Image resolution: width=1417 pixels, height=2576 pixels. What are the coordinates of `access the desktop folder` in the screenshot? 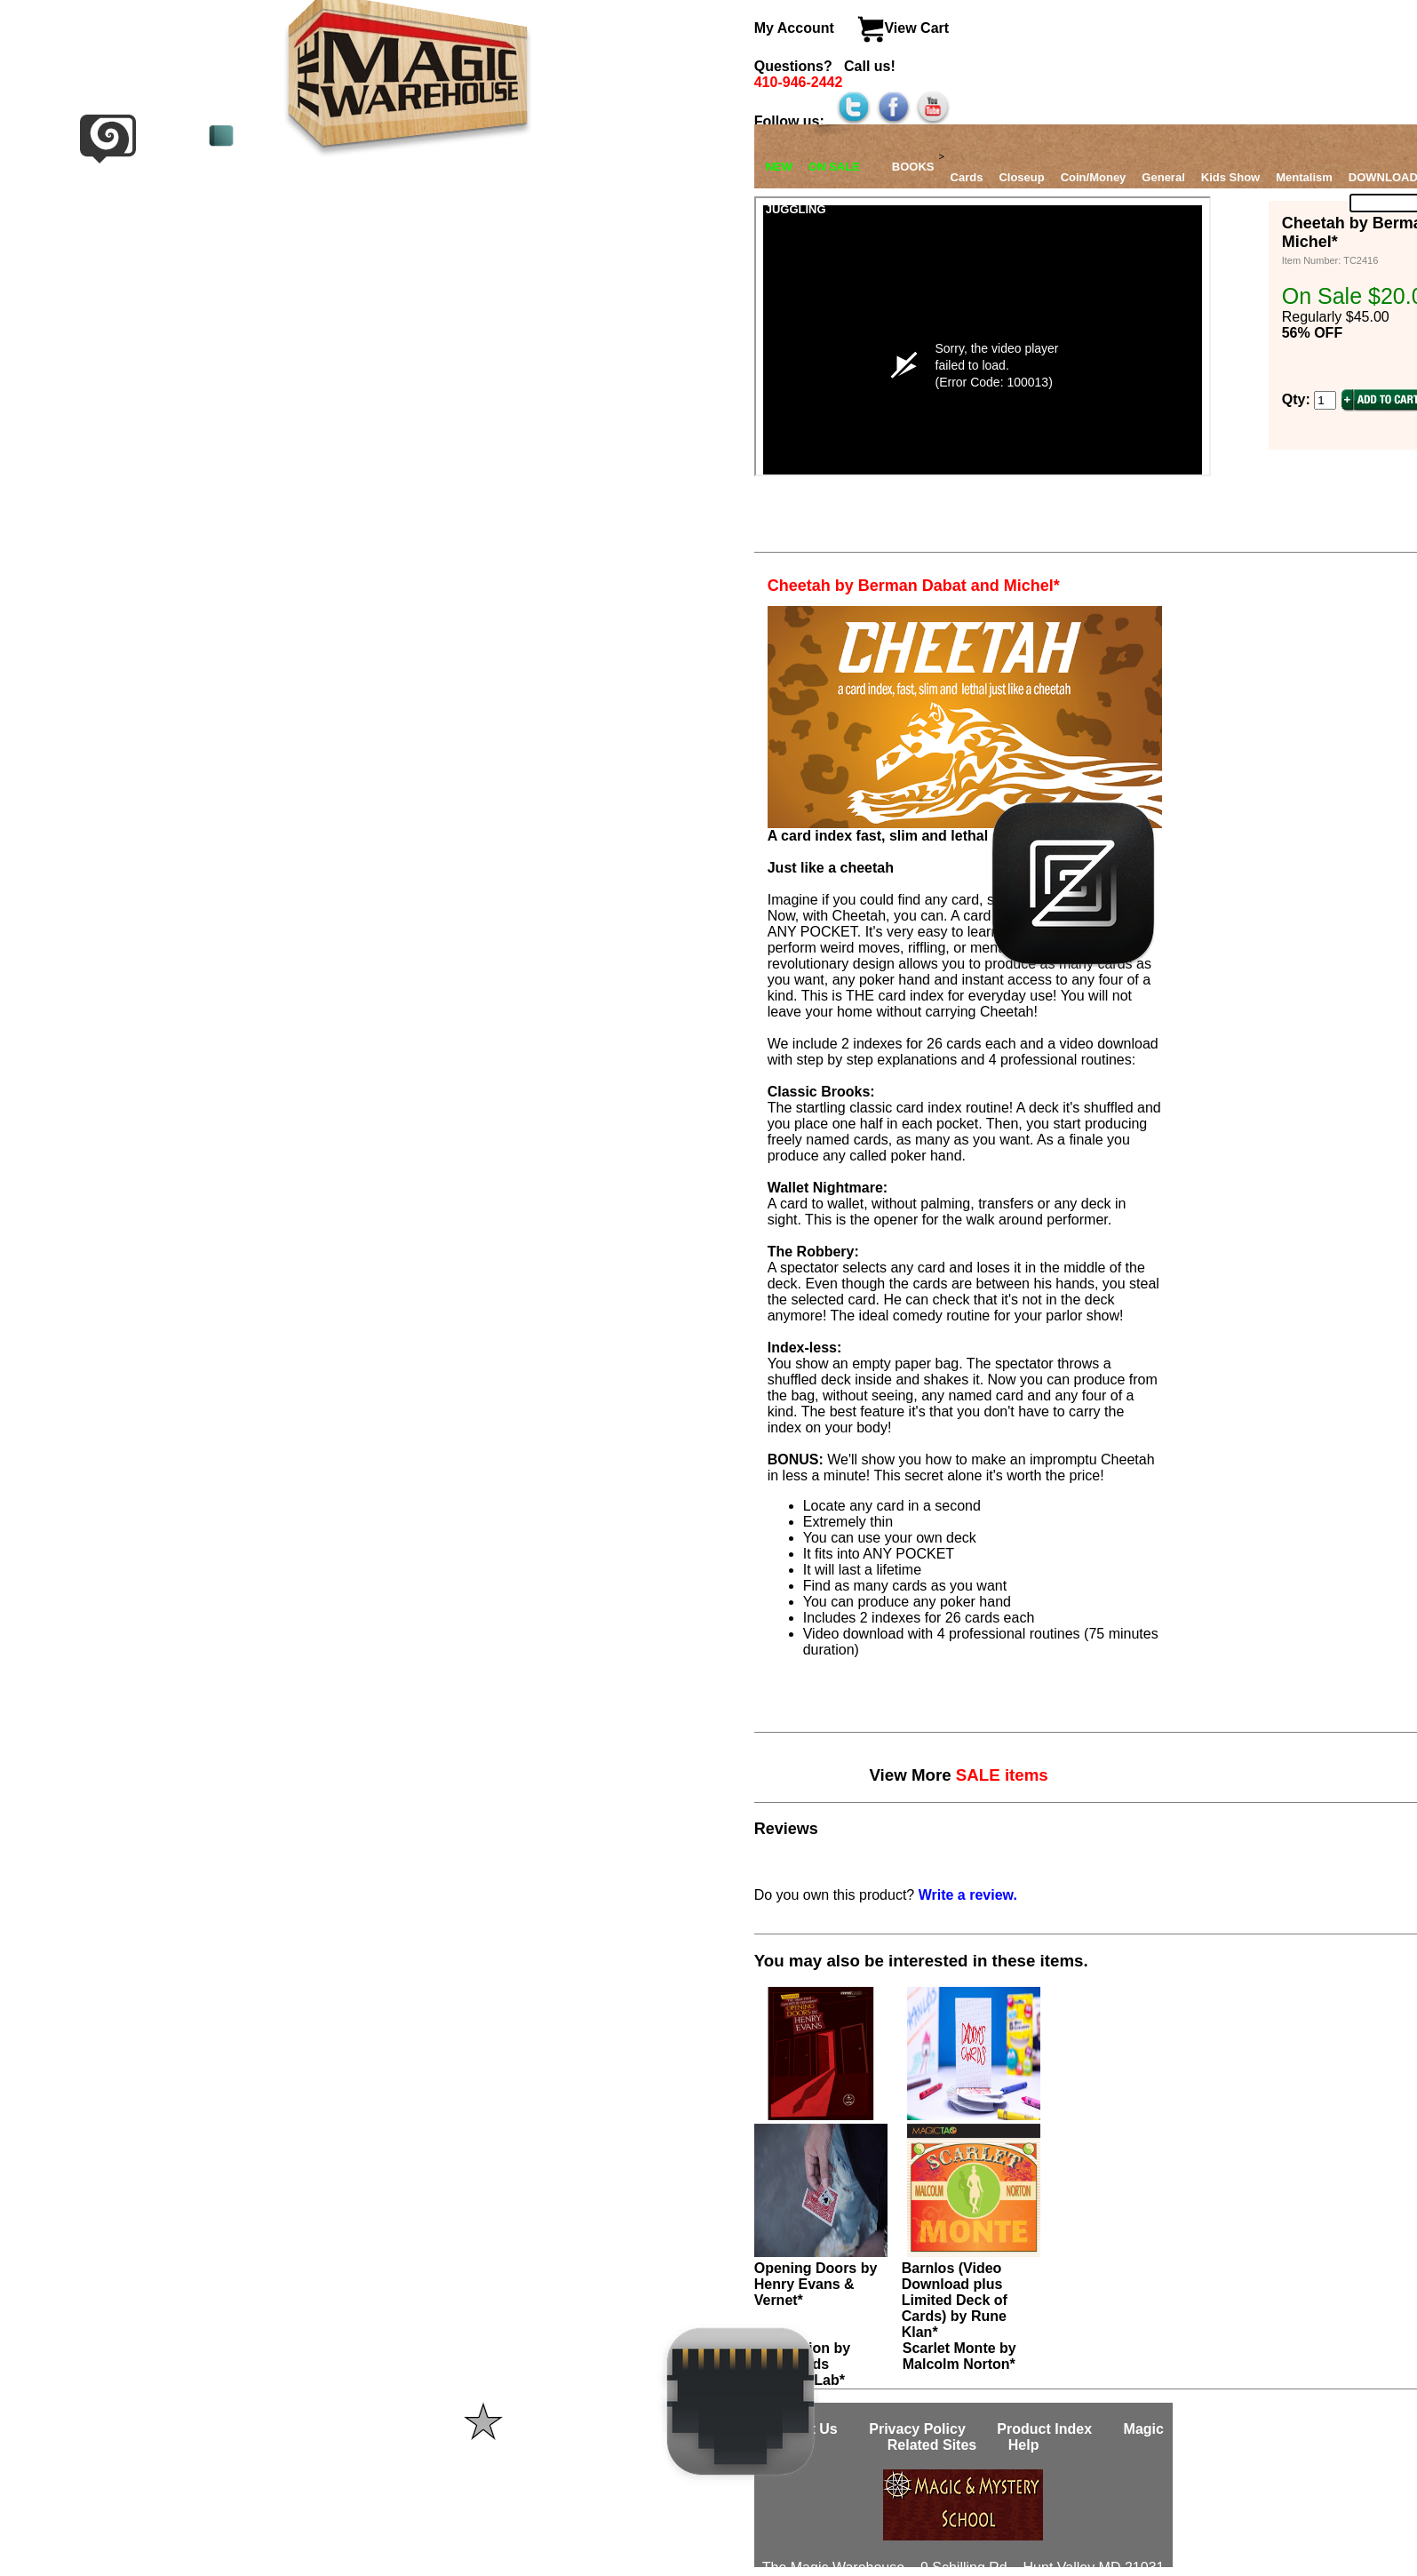 It's located at (221, 135).